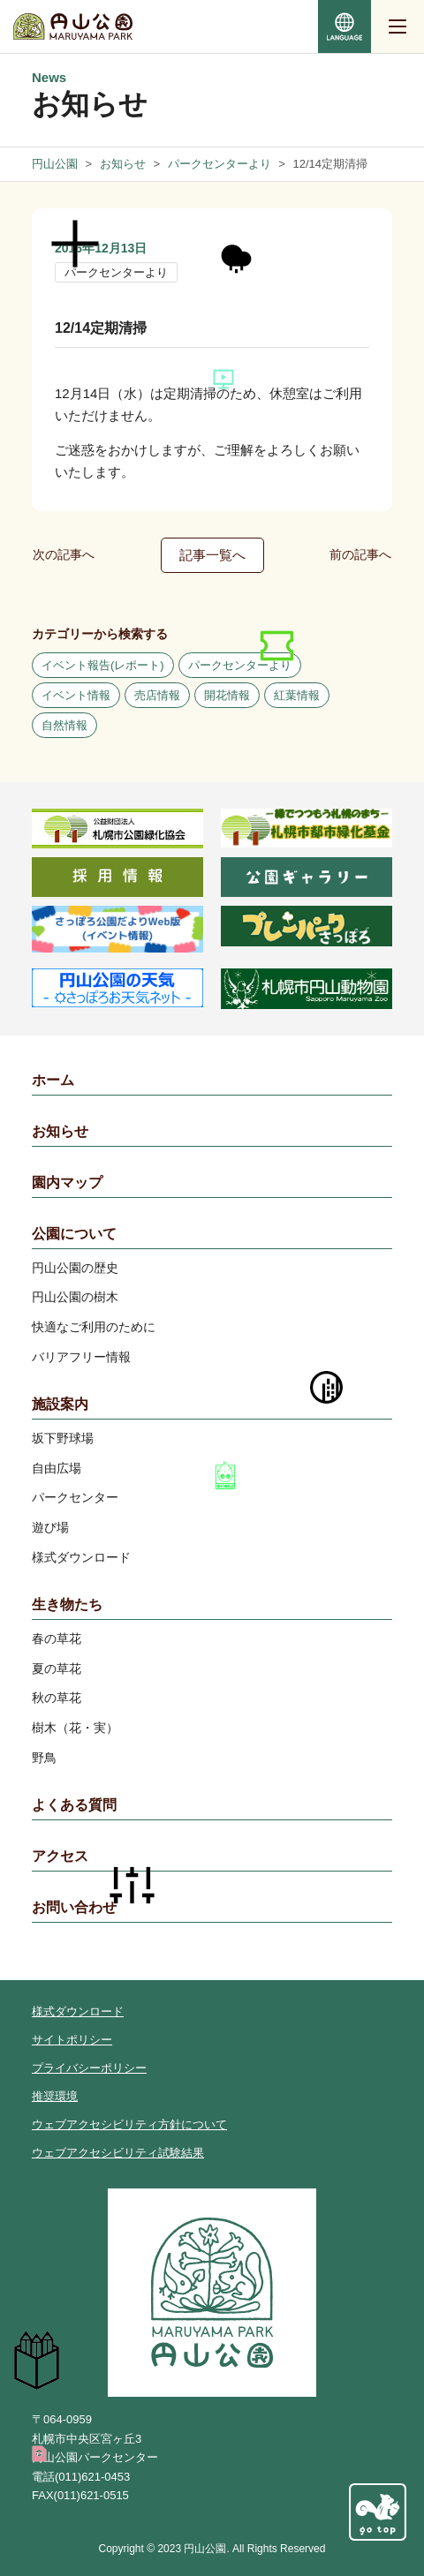 Image resolution: width=424 pixels, height=2576 pixels. Describe the element at coordinates (75, 244) in the screenshot. I see `add a new item` at that location.